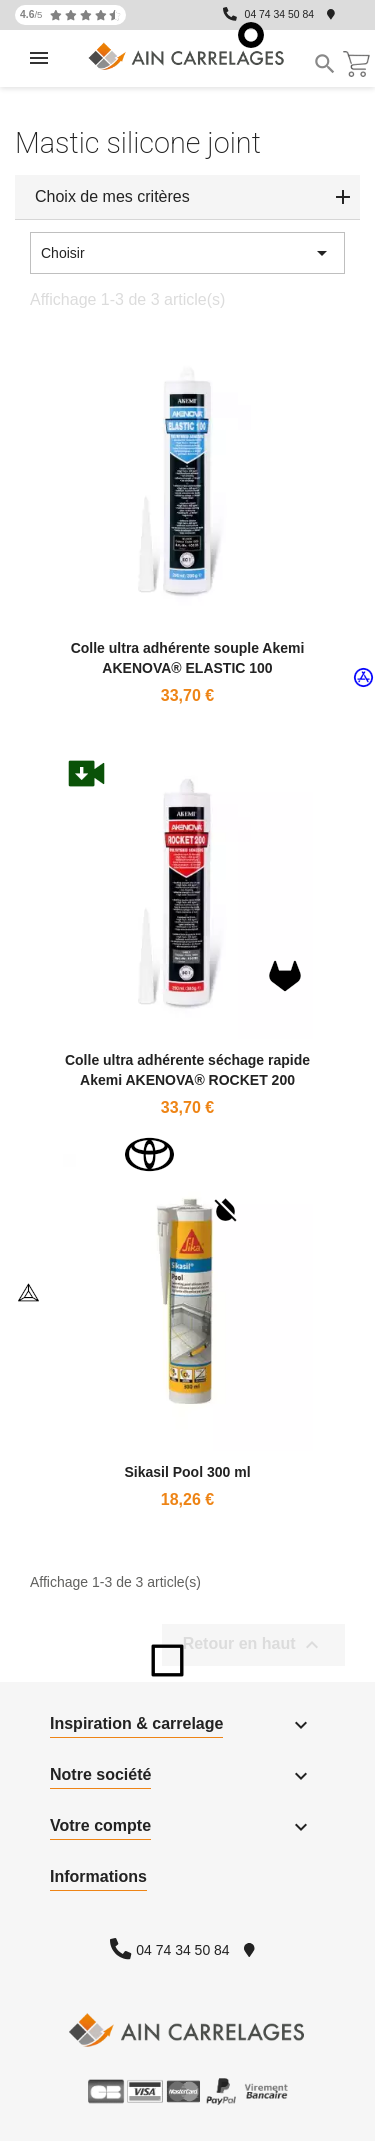  I want to click on disable blur effect, so click(225, 1210).